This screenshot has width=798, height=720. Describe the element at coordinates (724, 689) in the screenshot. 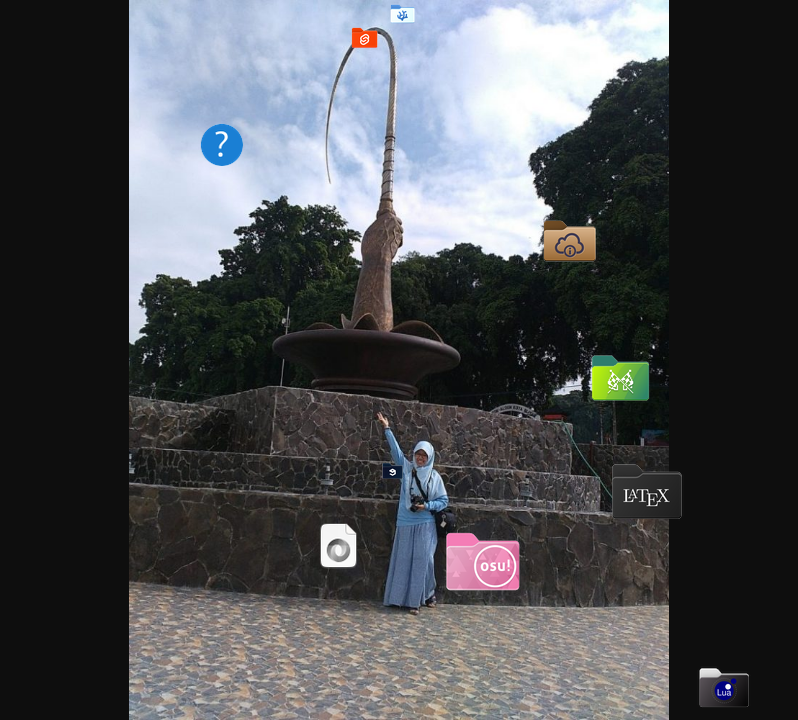

I see `folder containing lua scripts or projects` at that location.